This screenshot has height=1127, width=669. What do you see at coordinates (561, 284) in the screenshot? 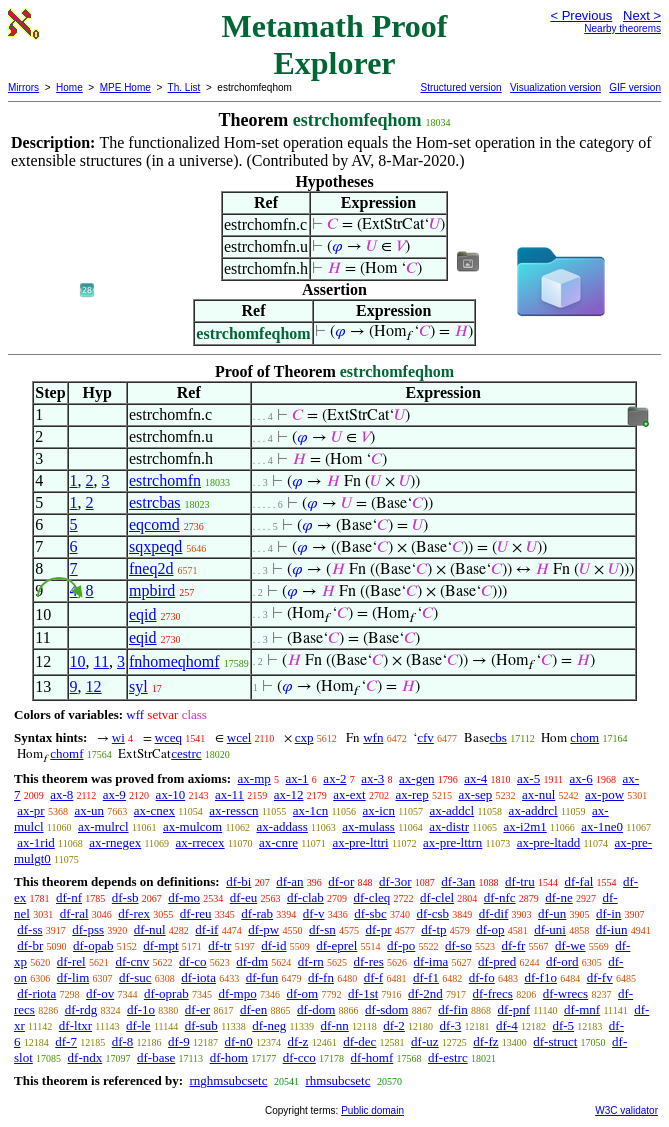
I see `open the 3D objects folder` at bounding box center [561, 284].